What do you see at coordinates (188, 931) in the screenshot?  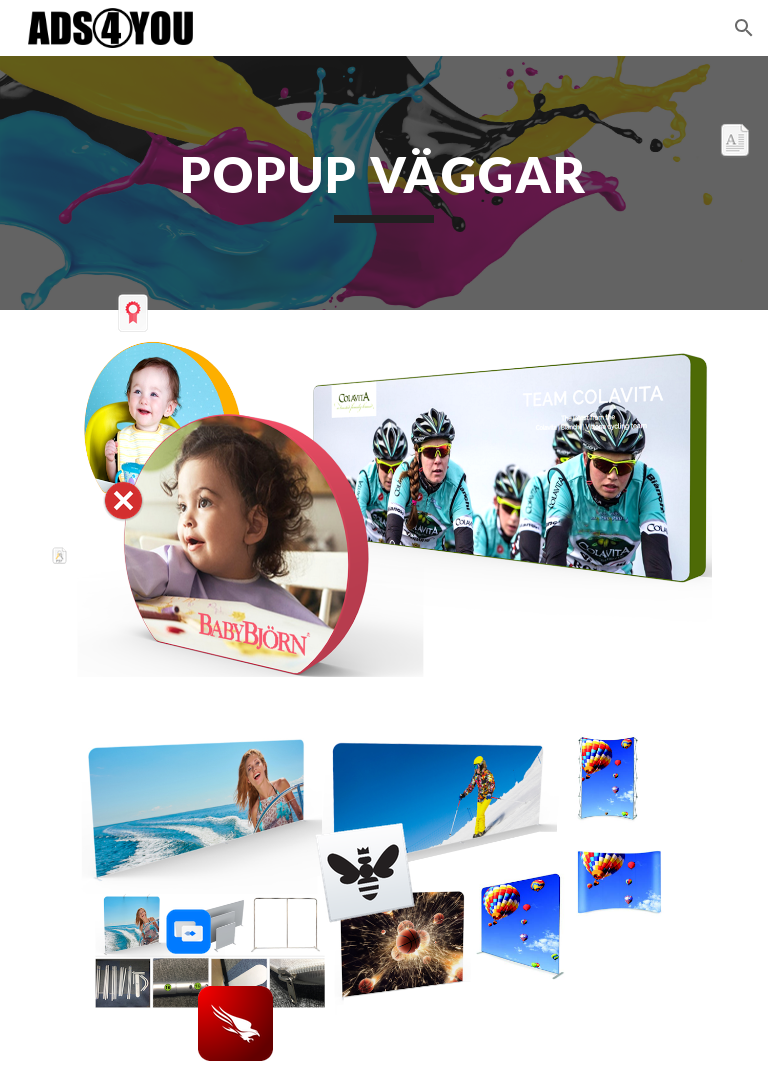 I see `switch between open windows or applications` at bounding box center [188, 931].